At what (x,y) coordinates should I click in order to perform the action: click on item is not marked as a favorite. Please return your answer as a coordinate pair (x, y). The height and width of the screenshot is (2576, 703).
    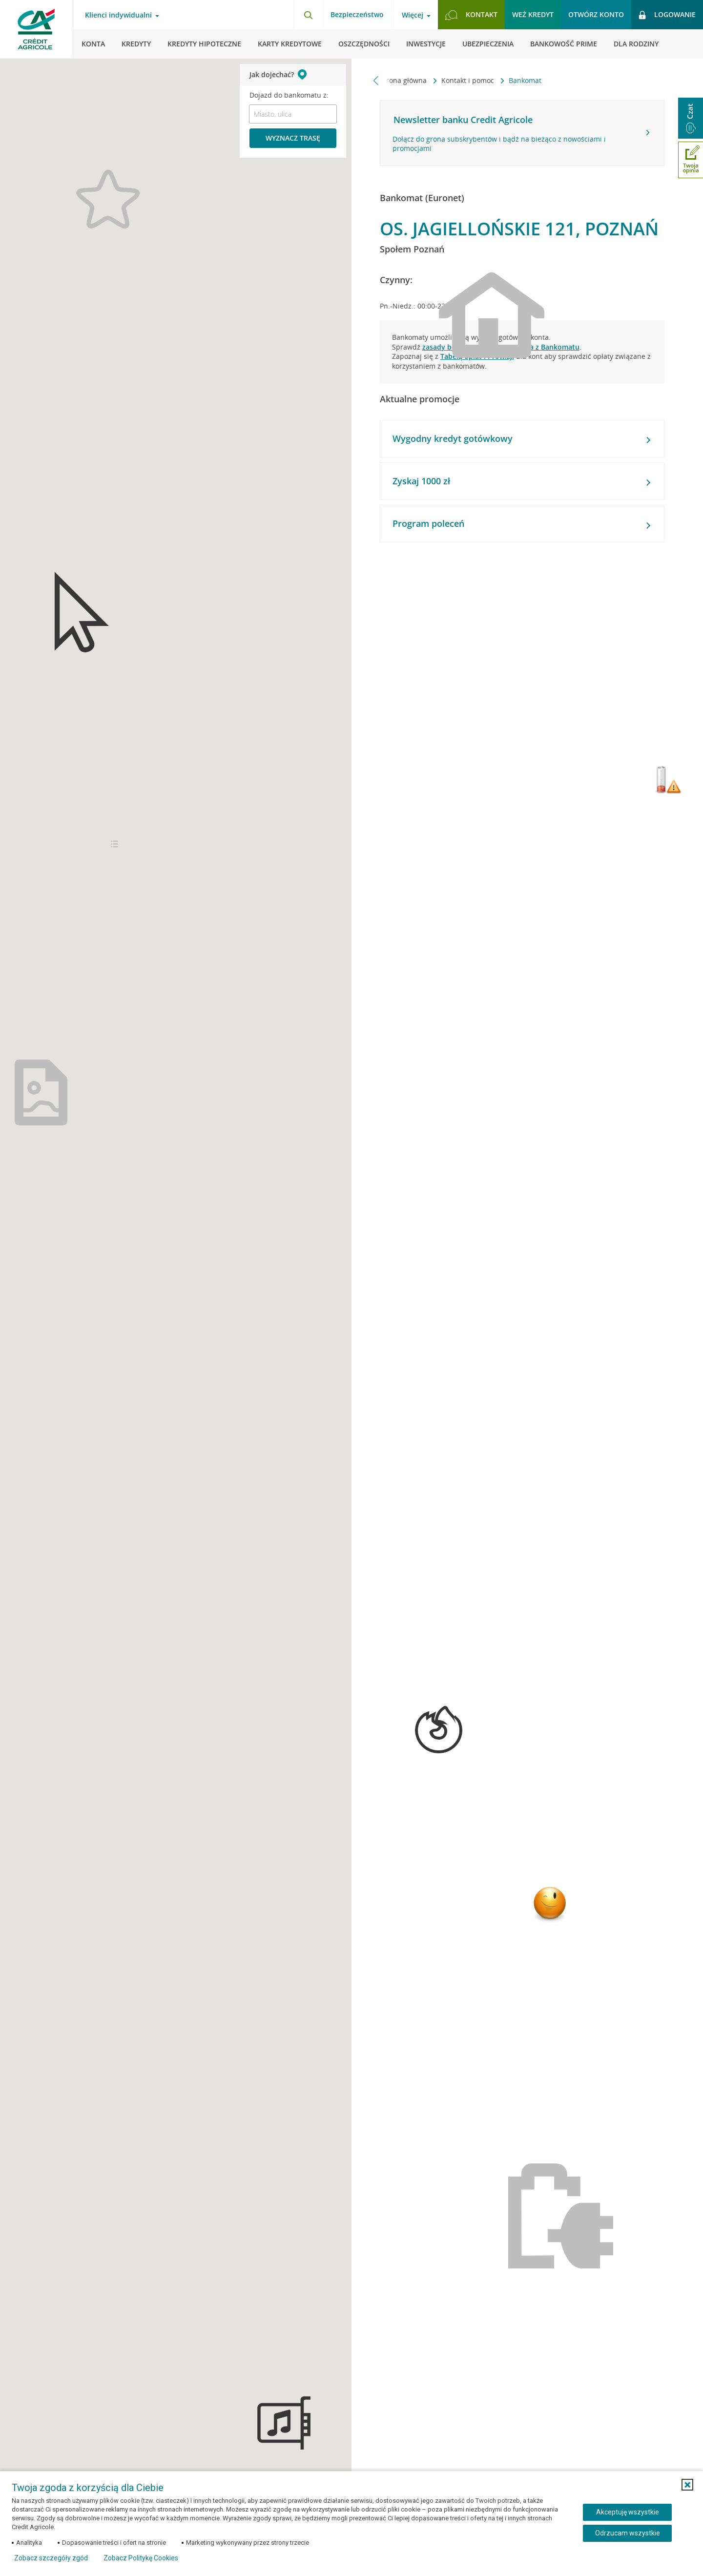
    Looking at the image, I should click on (108, 201).